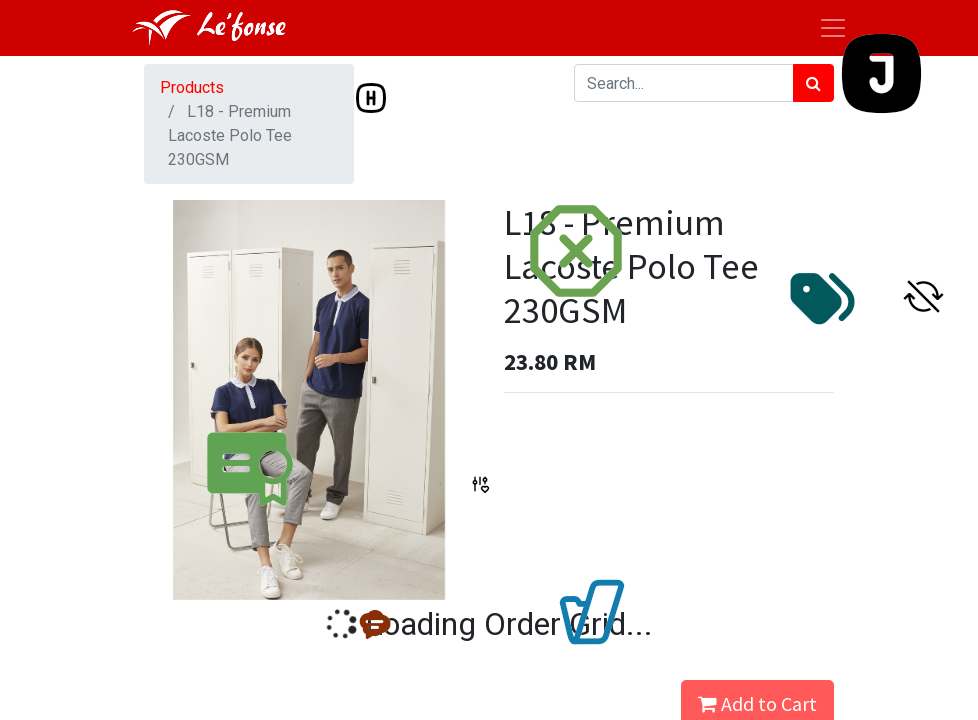 The height and width of the screenshot is (720, 978). What do you see at coordinates (923, 296) in the screenshot?
I see `sync is disabled or paused` at bounding box center [923, 296].